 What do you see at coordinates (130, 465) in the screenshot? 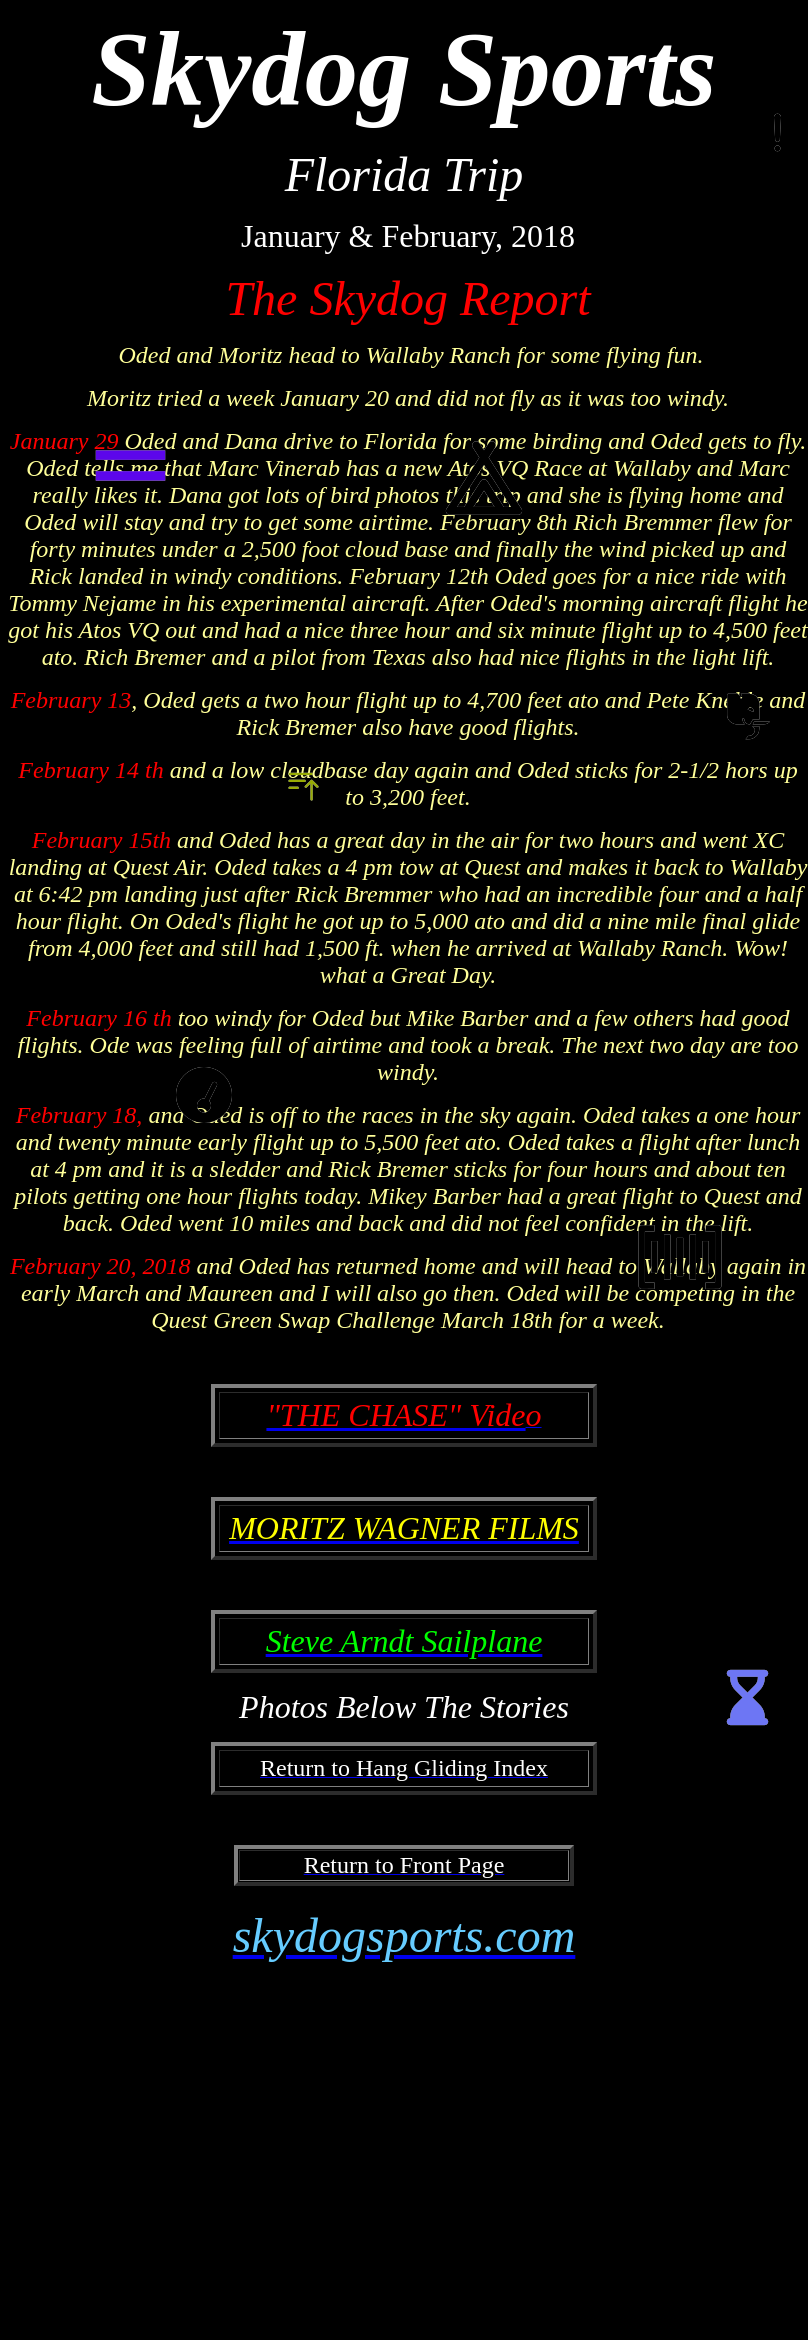
I see `reorder or rearrange list items` at bounding box center [130, 465].